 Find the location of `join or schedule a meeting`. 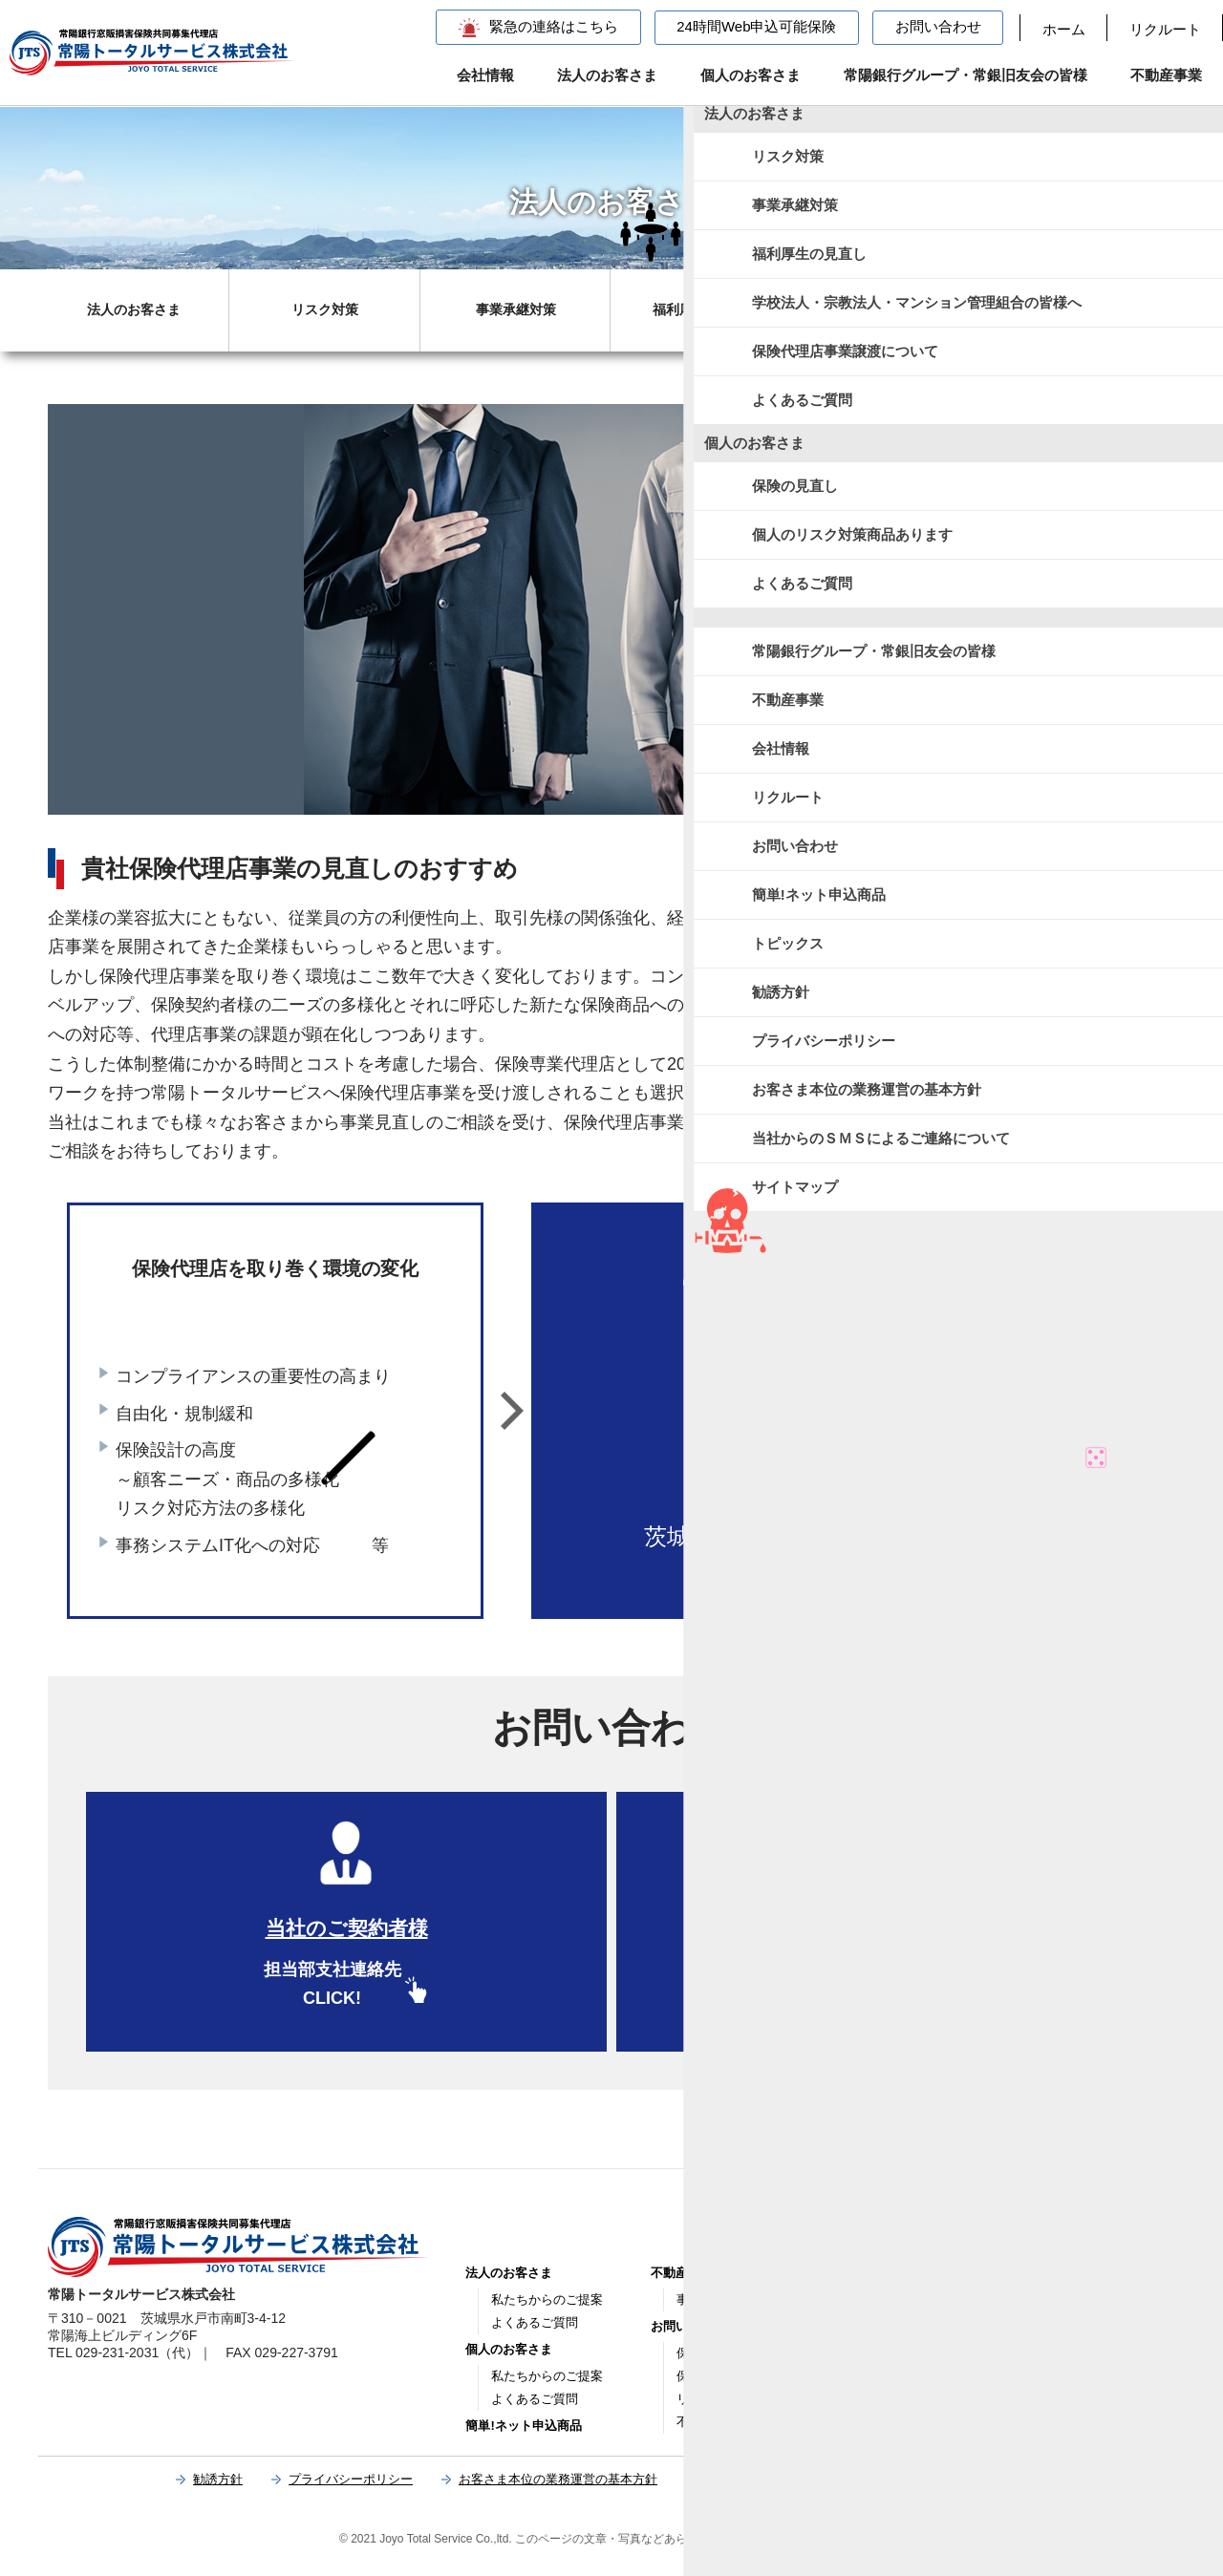

join or schedule a meeting is located at coordinates (651, 232).